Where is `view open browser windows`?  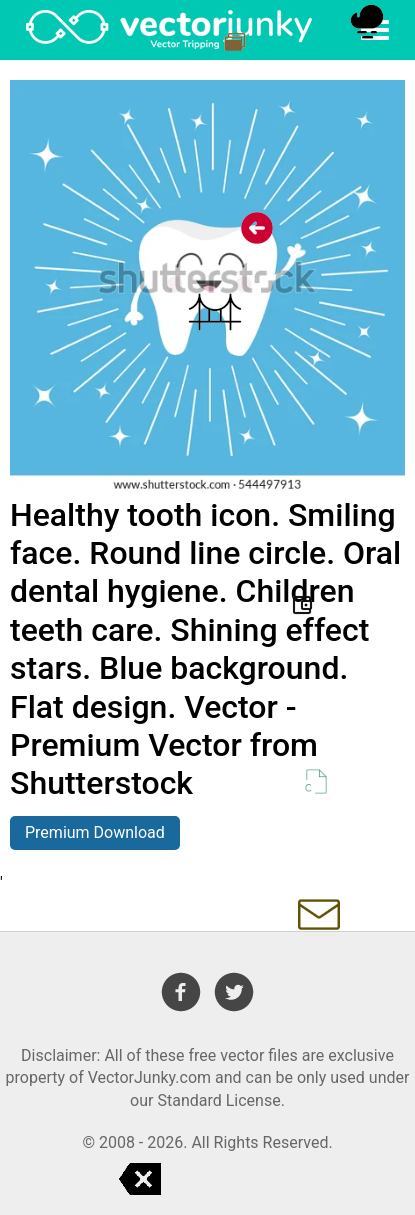 view open browser windows is located at coordinates (235, 42).